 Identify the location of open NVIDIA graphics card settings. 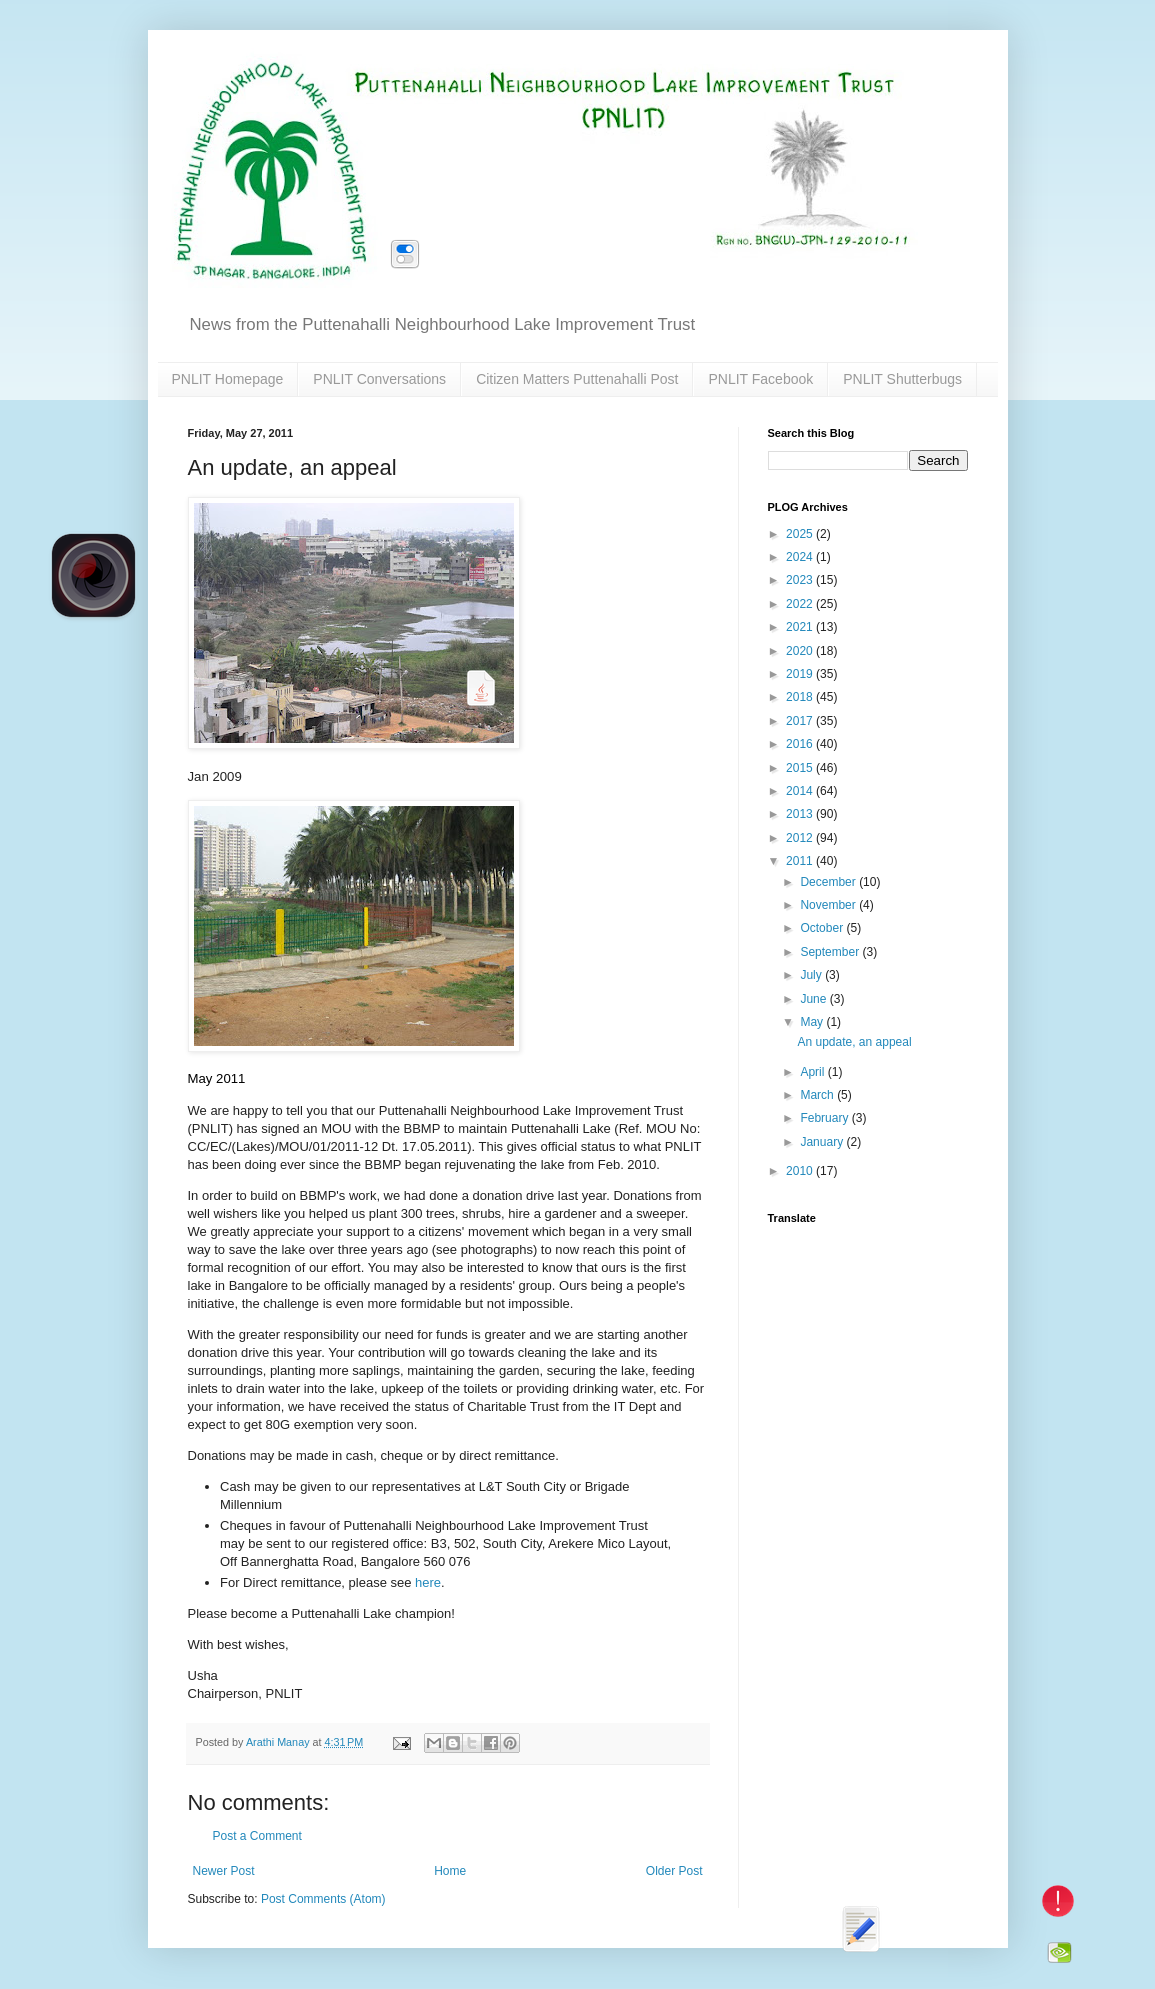
(1059, 1952).